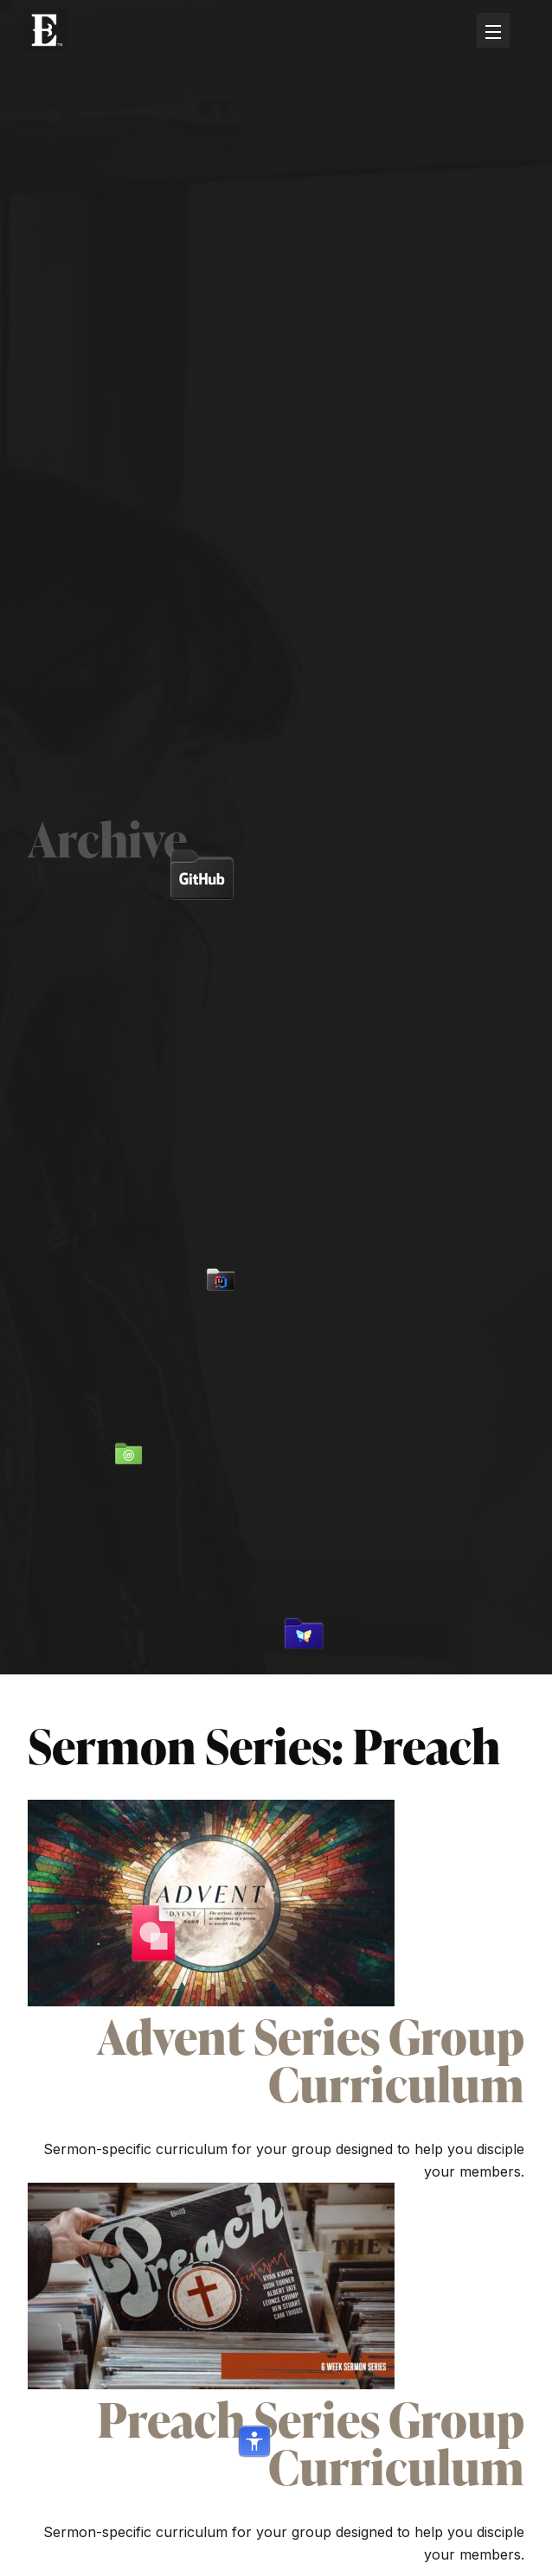 The image size is (552, 2576). I want to click on open folder containing IntelliJ IDEA projects, so click(221, 1280).